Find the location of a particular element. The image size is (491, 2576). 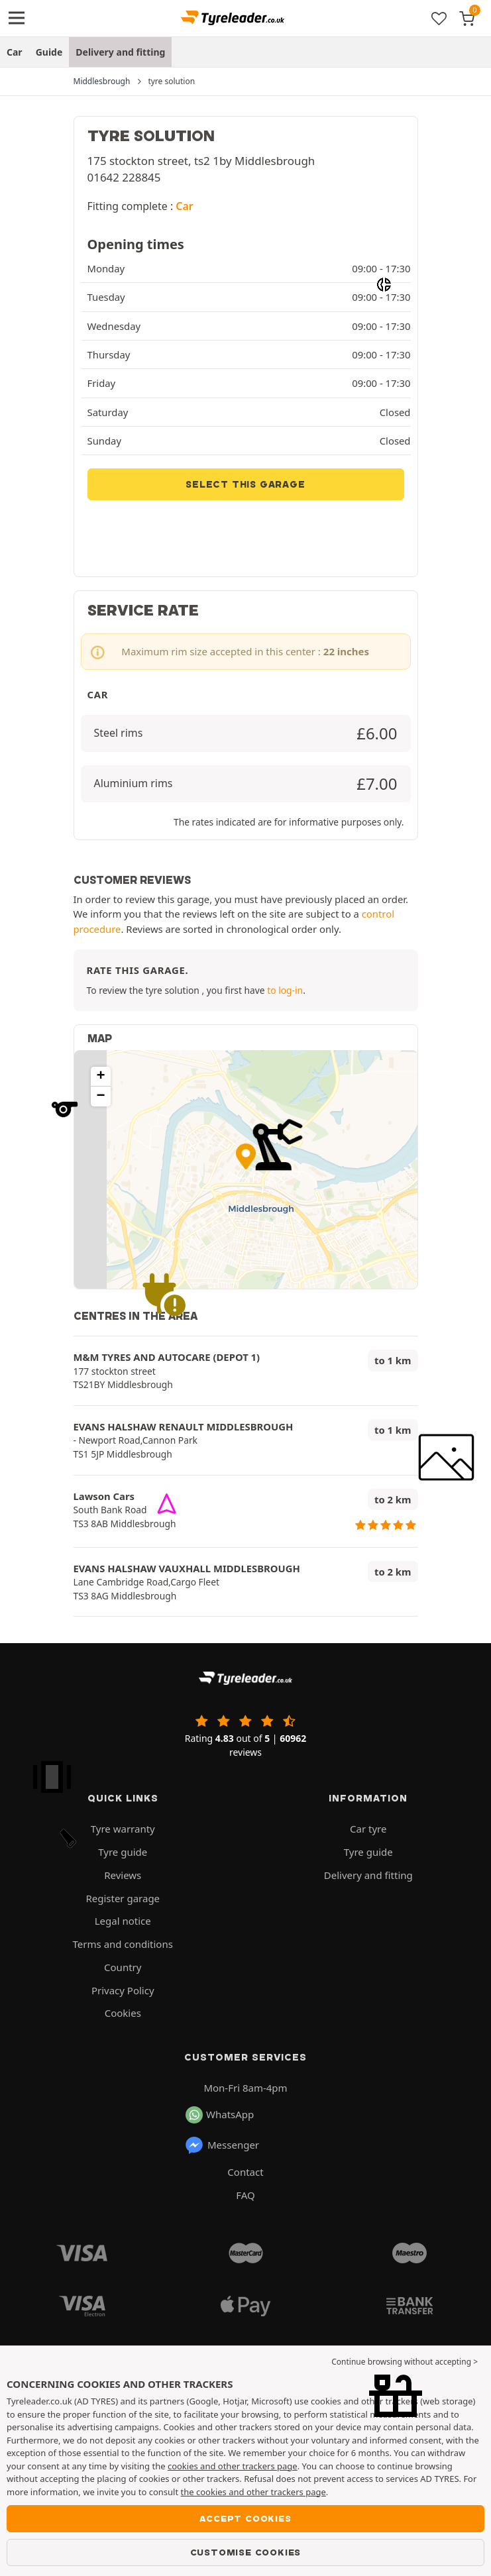

browse kitchen countertop options is located at coordinates (396, 2396).